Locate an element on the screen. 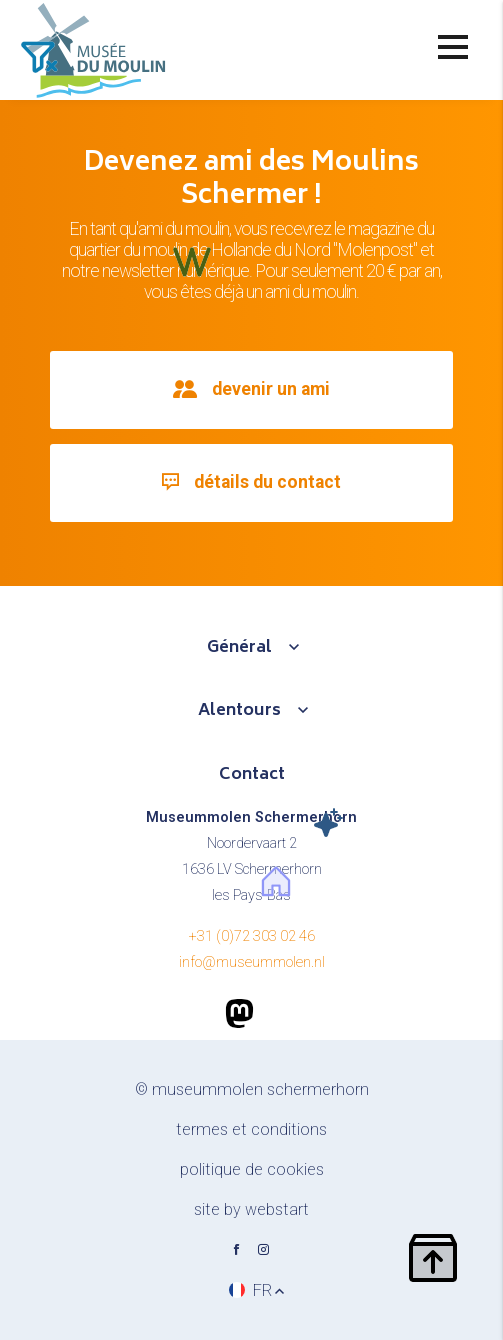 The height and width of the screenshot is (1340, 503). upload or export a package is located at coordinates (433, 1258).